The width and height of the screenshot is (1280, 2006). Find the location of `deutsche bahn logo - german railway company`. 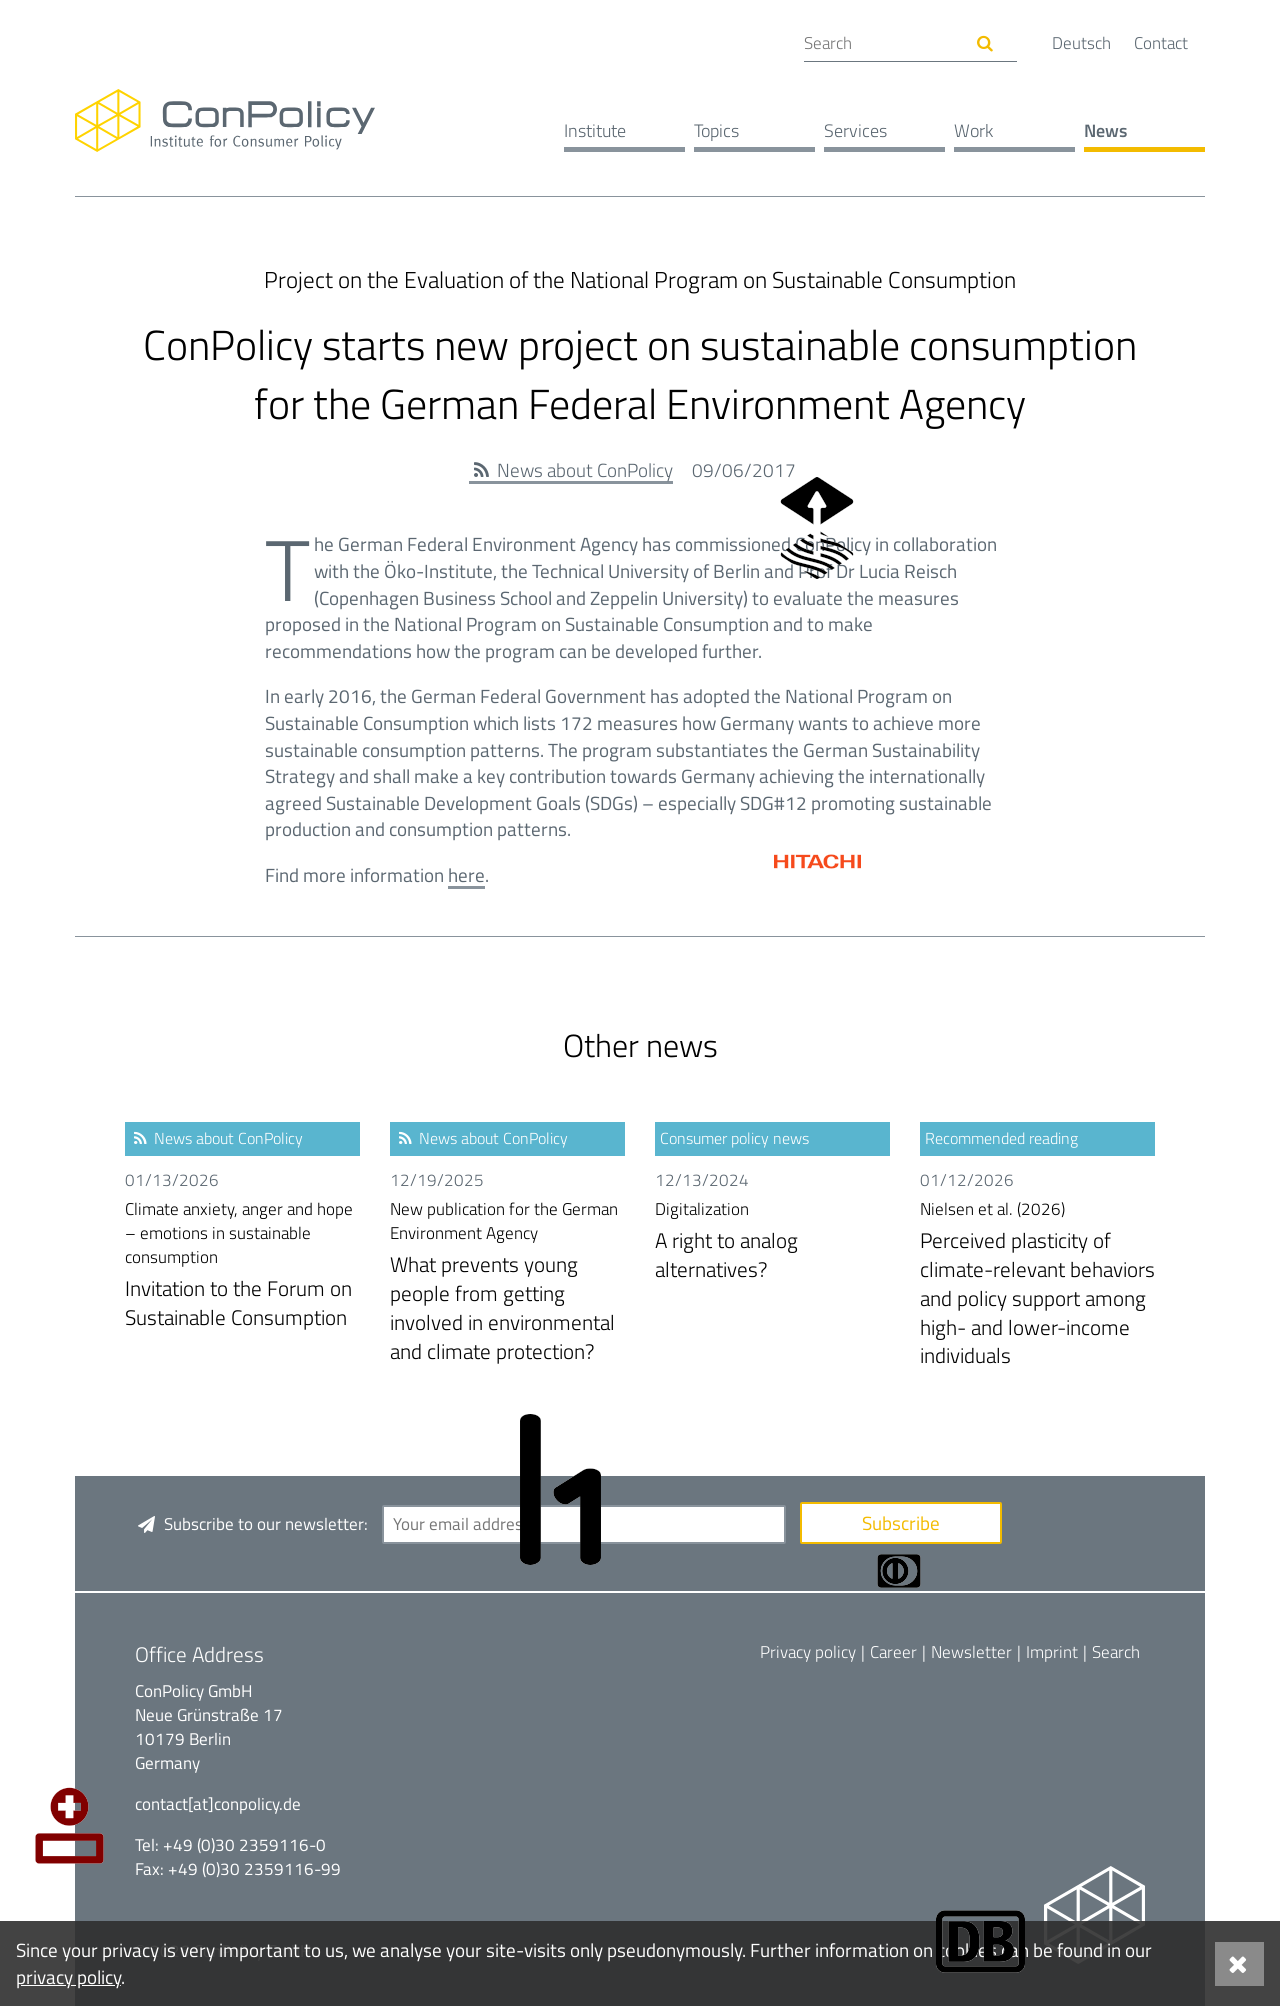

deutsche bahn logo - german railway company is located at coordinates (980, 1941).